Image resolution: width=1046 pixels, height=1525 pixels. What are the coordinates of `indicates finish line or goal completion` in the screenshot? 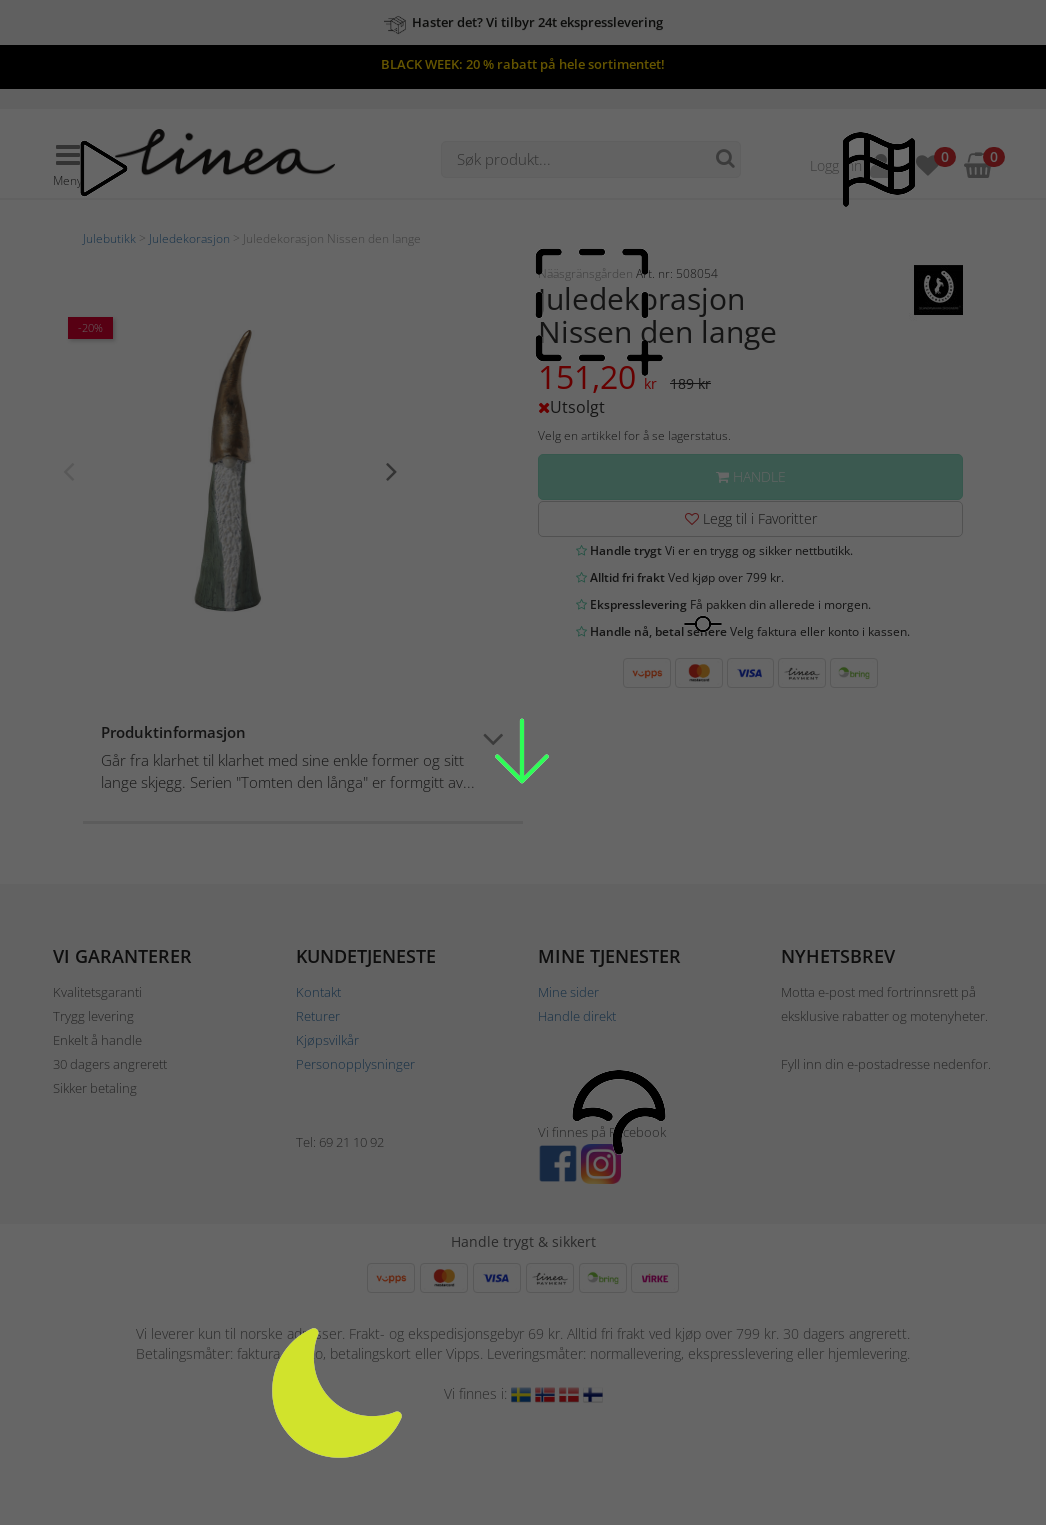 It's located at (876, 168).